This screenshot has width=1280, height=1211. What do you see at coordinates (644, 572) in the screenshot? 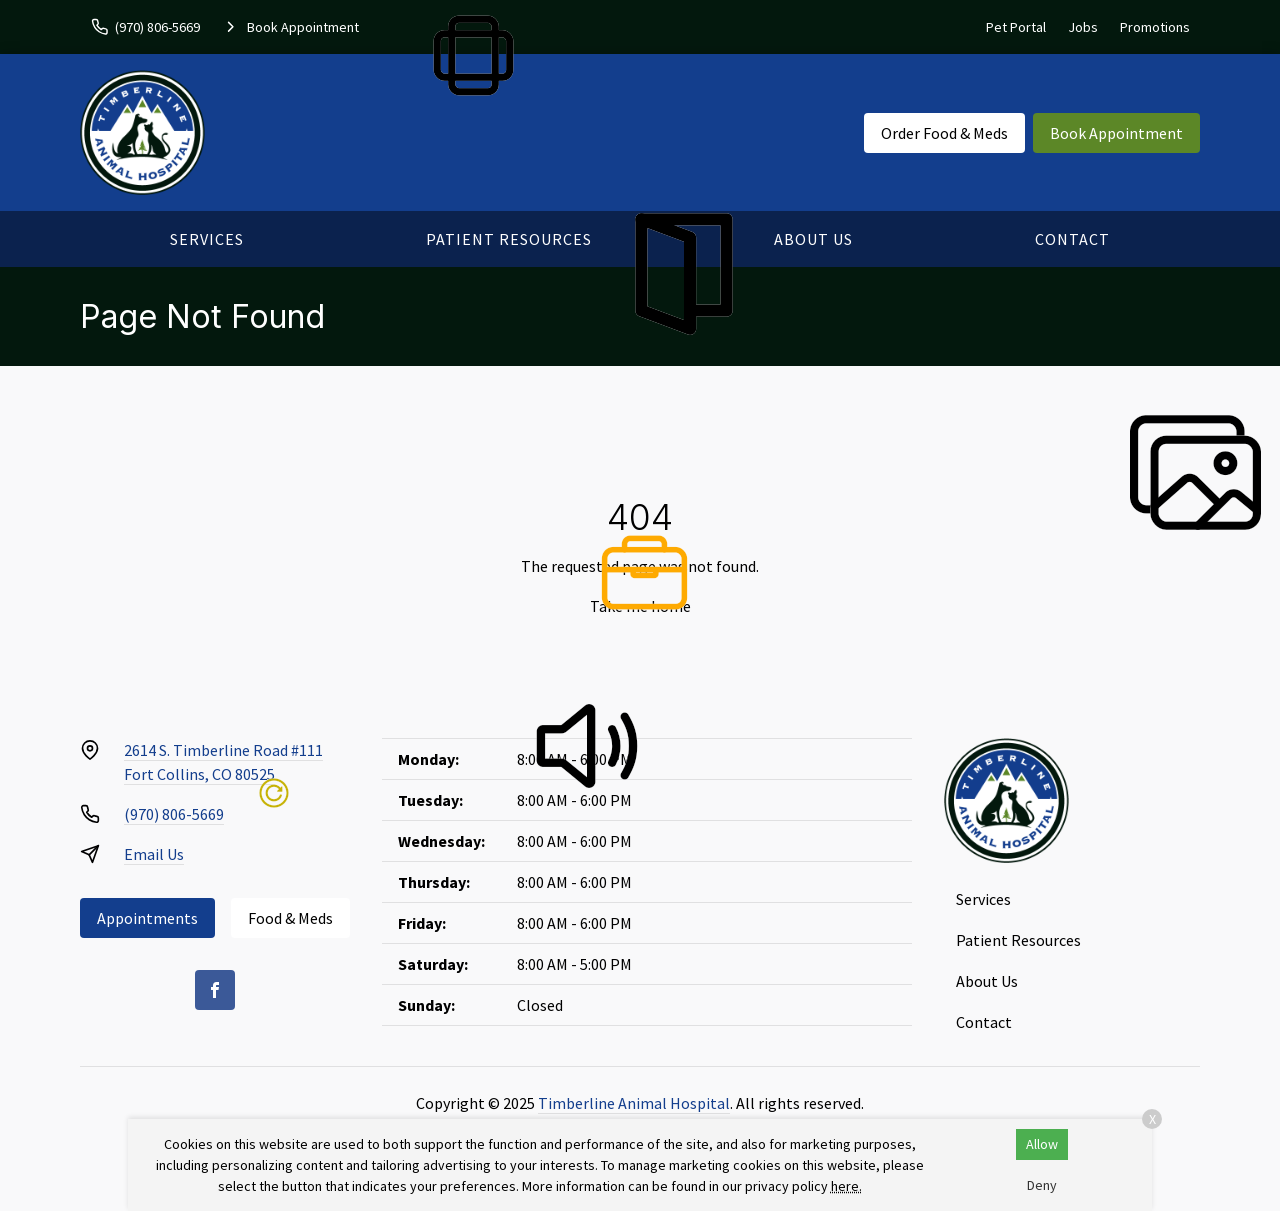
I see `access work or business-related content` at bounding box center [644, 572].